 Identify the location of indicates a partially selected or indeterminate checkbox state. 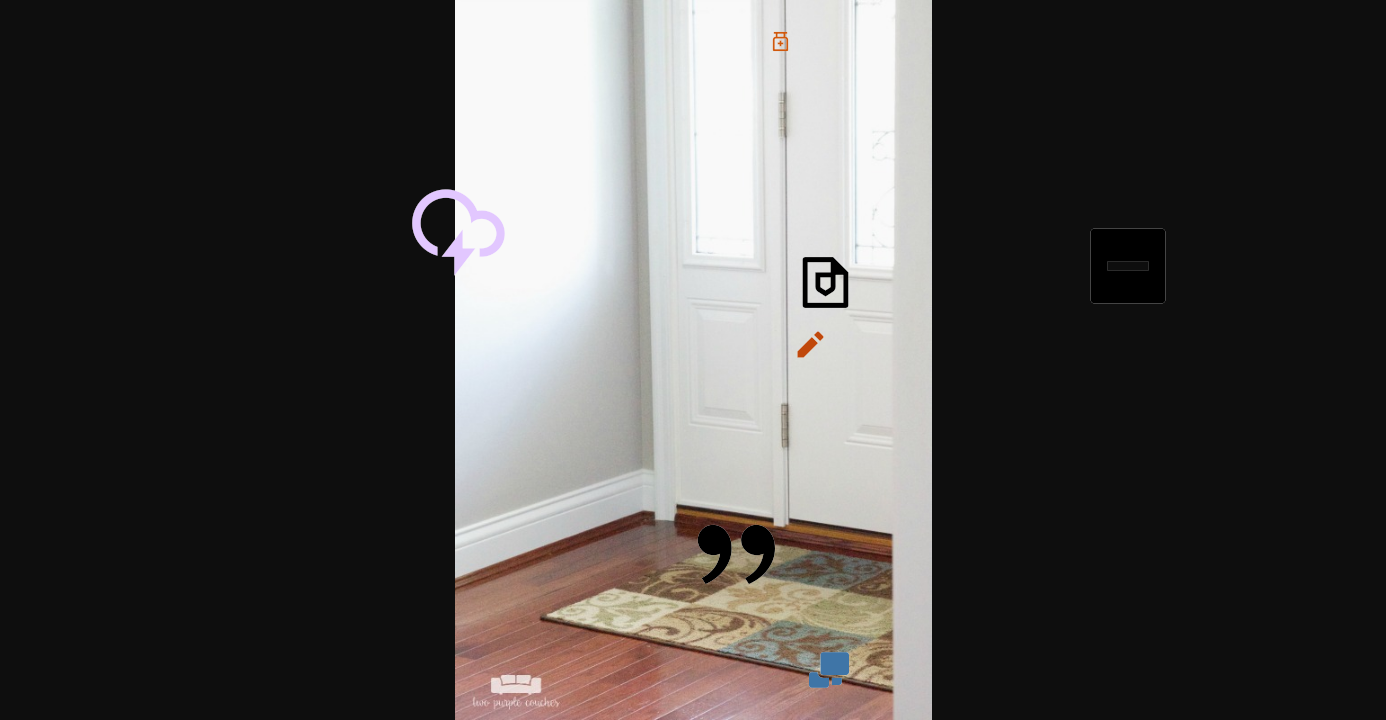
(1128, 266).